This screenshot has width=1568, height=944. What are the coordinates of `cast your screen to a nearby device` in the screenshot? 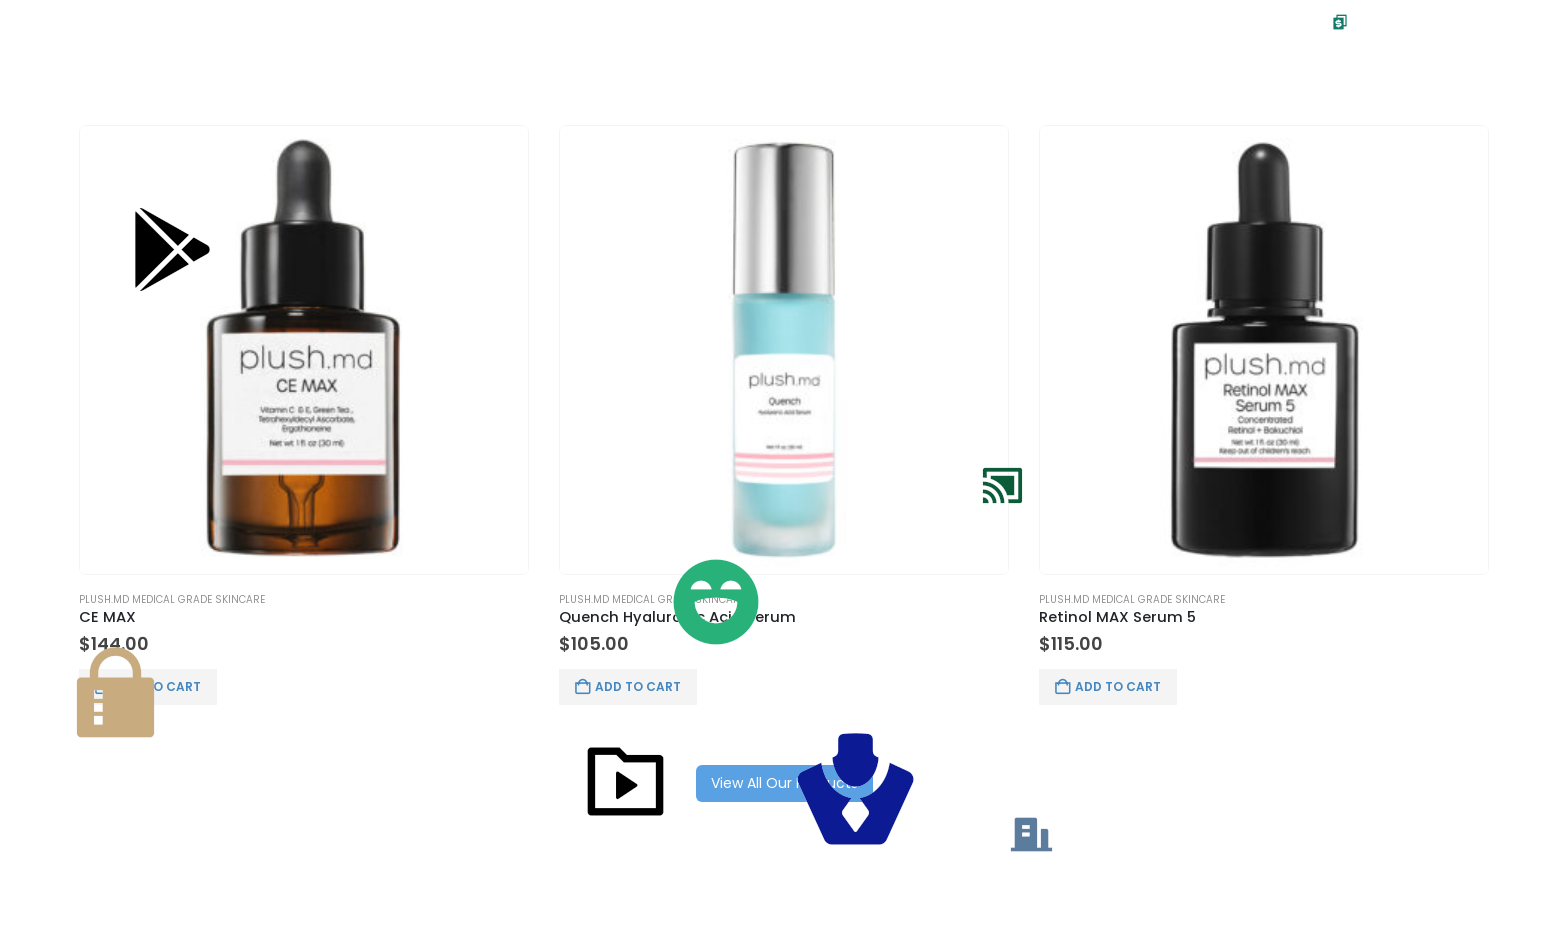 It's located at (1002, 485).